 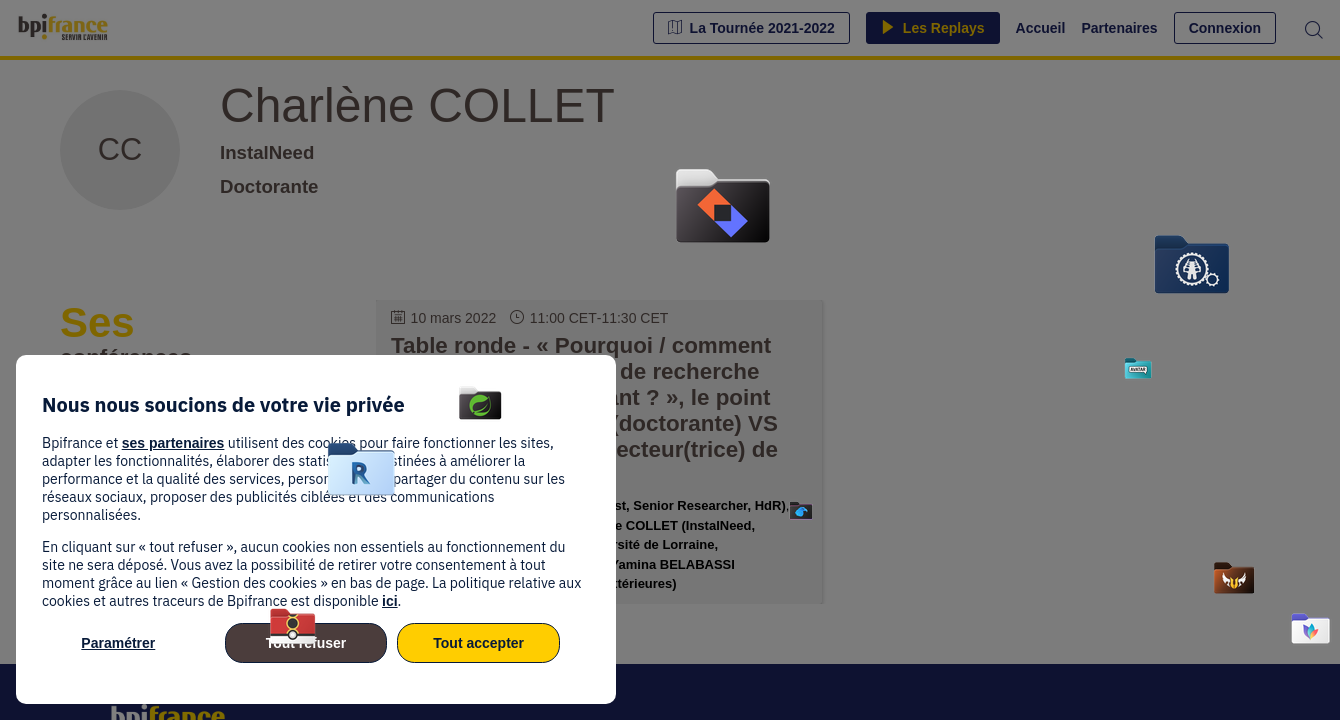 What do you see at coordinates (722, 208) in the screenshot?
I see `open ktor project folder` at bounding box center [722, 208].